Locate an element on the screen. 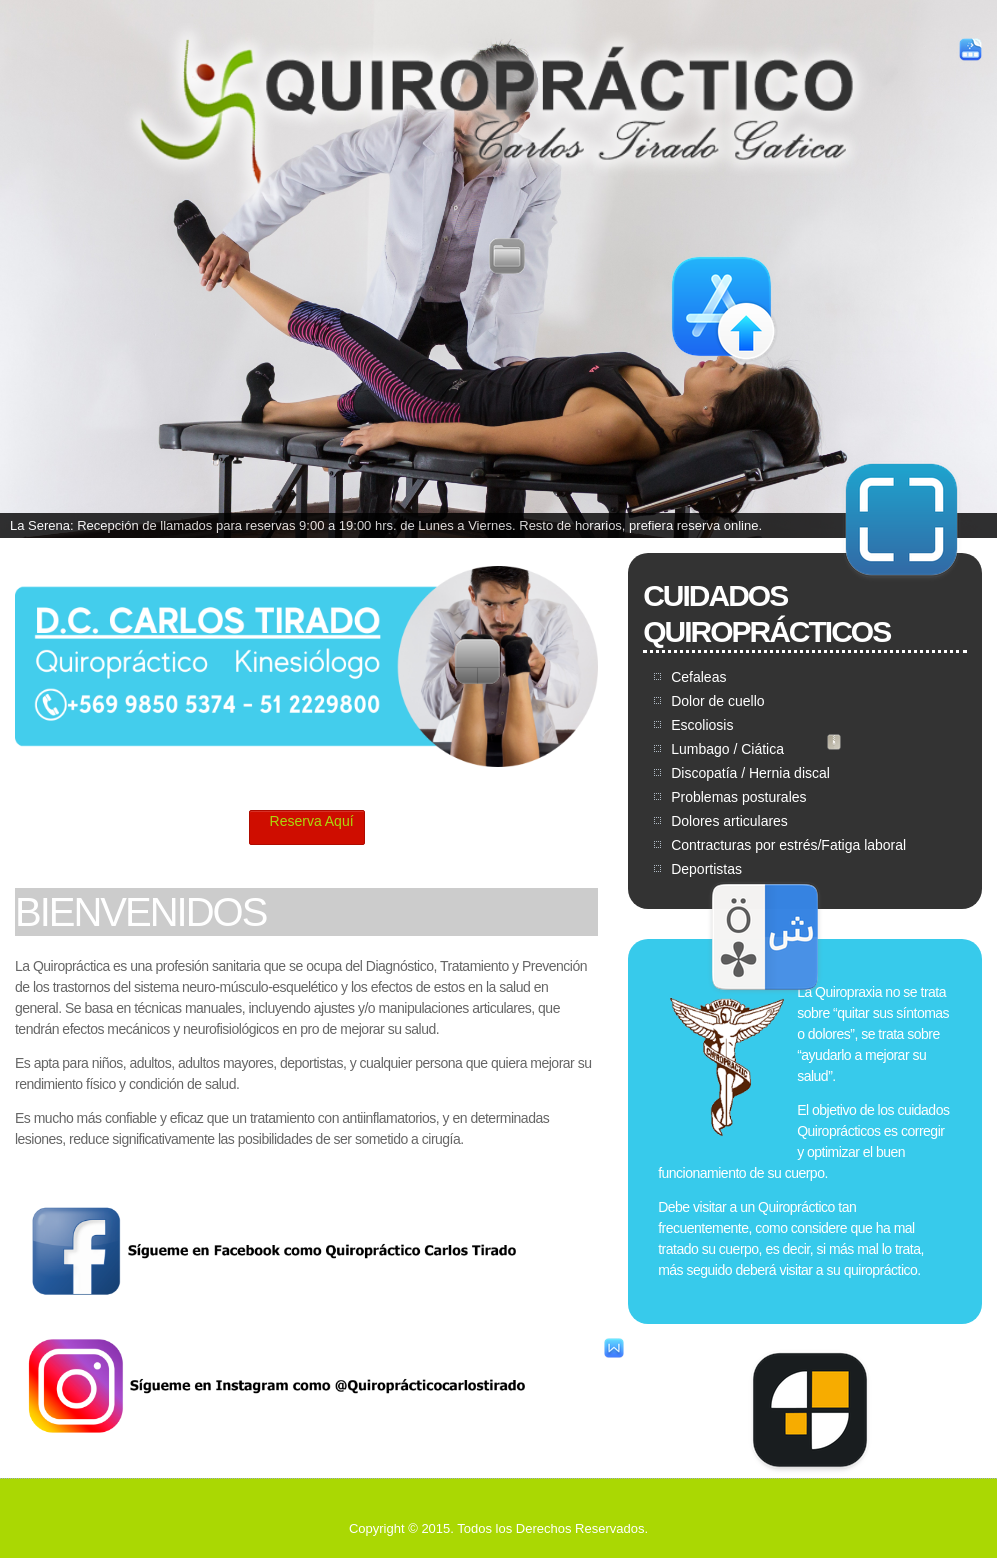  open the files app to browse documents is located at coordinates (507, 256).